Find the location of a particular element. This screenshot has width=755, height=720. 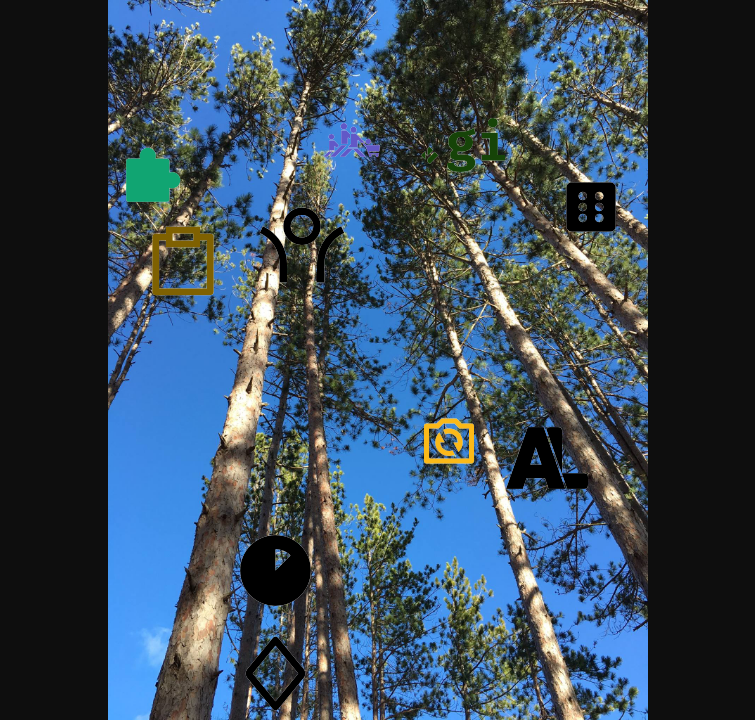

access plugins or extensions is located at coordinates (150, 177).